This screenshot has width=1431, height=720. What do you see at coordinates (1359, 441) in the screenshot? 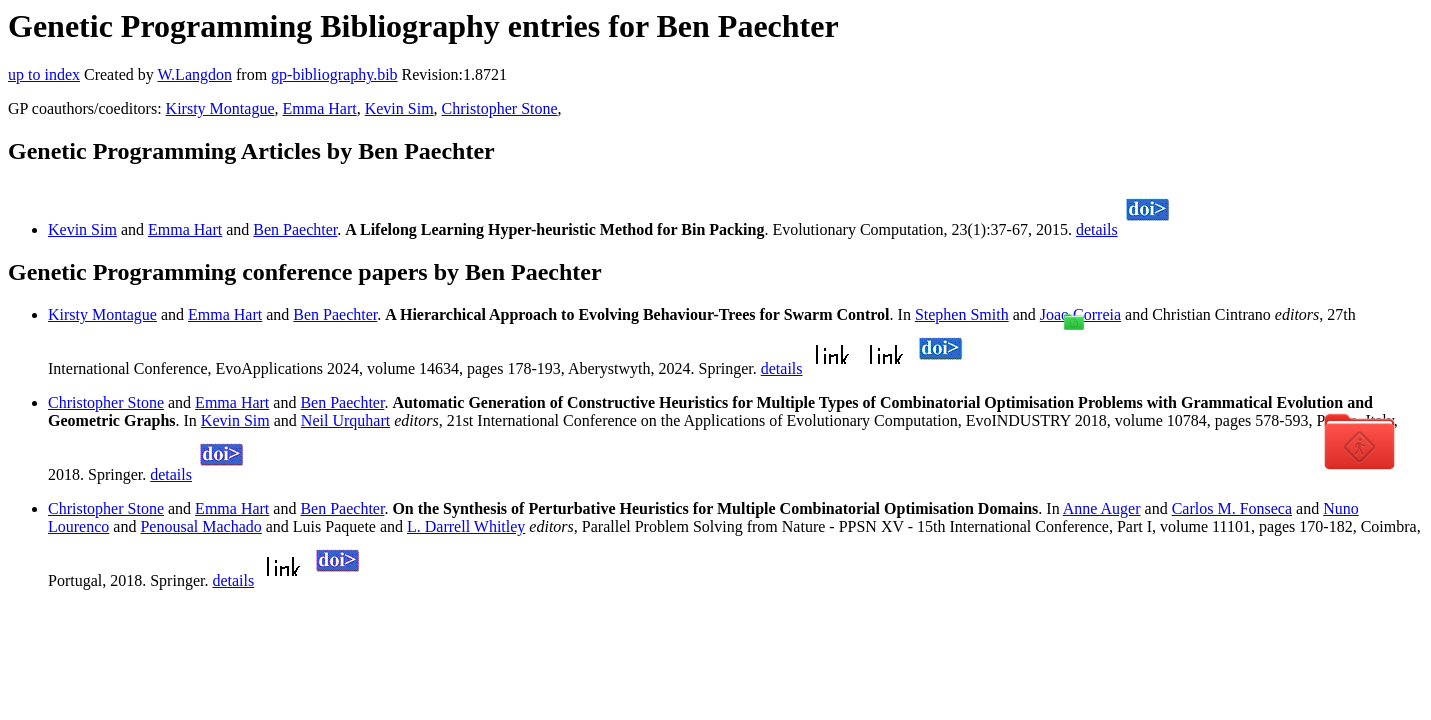
I see `access public or shared folder` at bounding box center [1359, 441].